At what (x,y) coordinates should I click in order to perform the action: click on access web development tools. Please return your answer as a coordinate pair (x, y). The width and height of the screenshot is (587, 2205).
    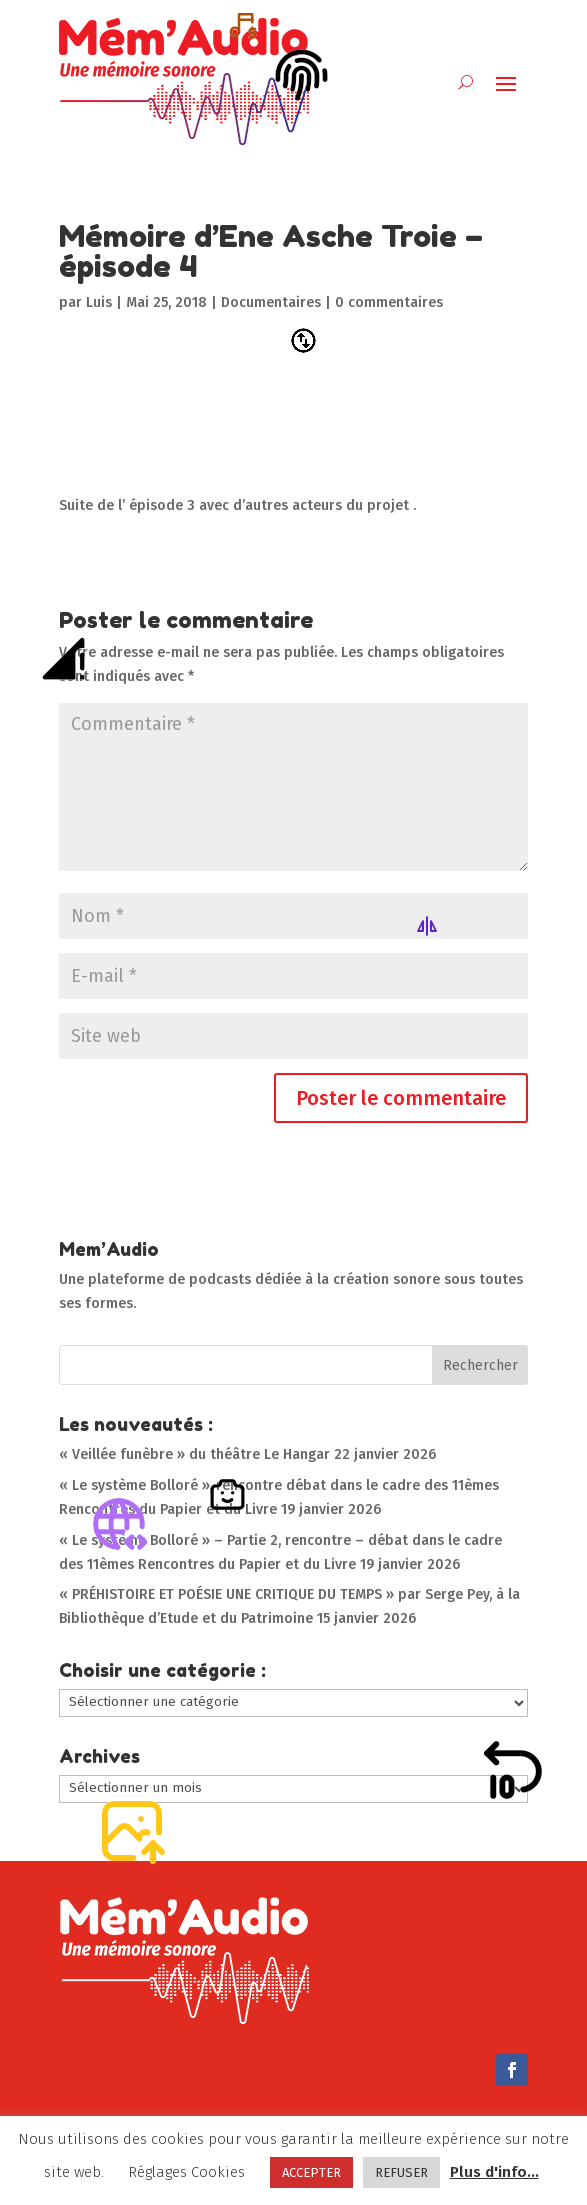
    Looking at the image, I should click on (119, 1524).